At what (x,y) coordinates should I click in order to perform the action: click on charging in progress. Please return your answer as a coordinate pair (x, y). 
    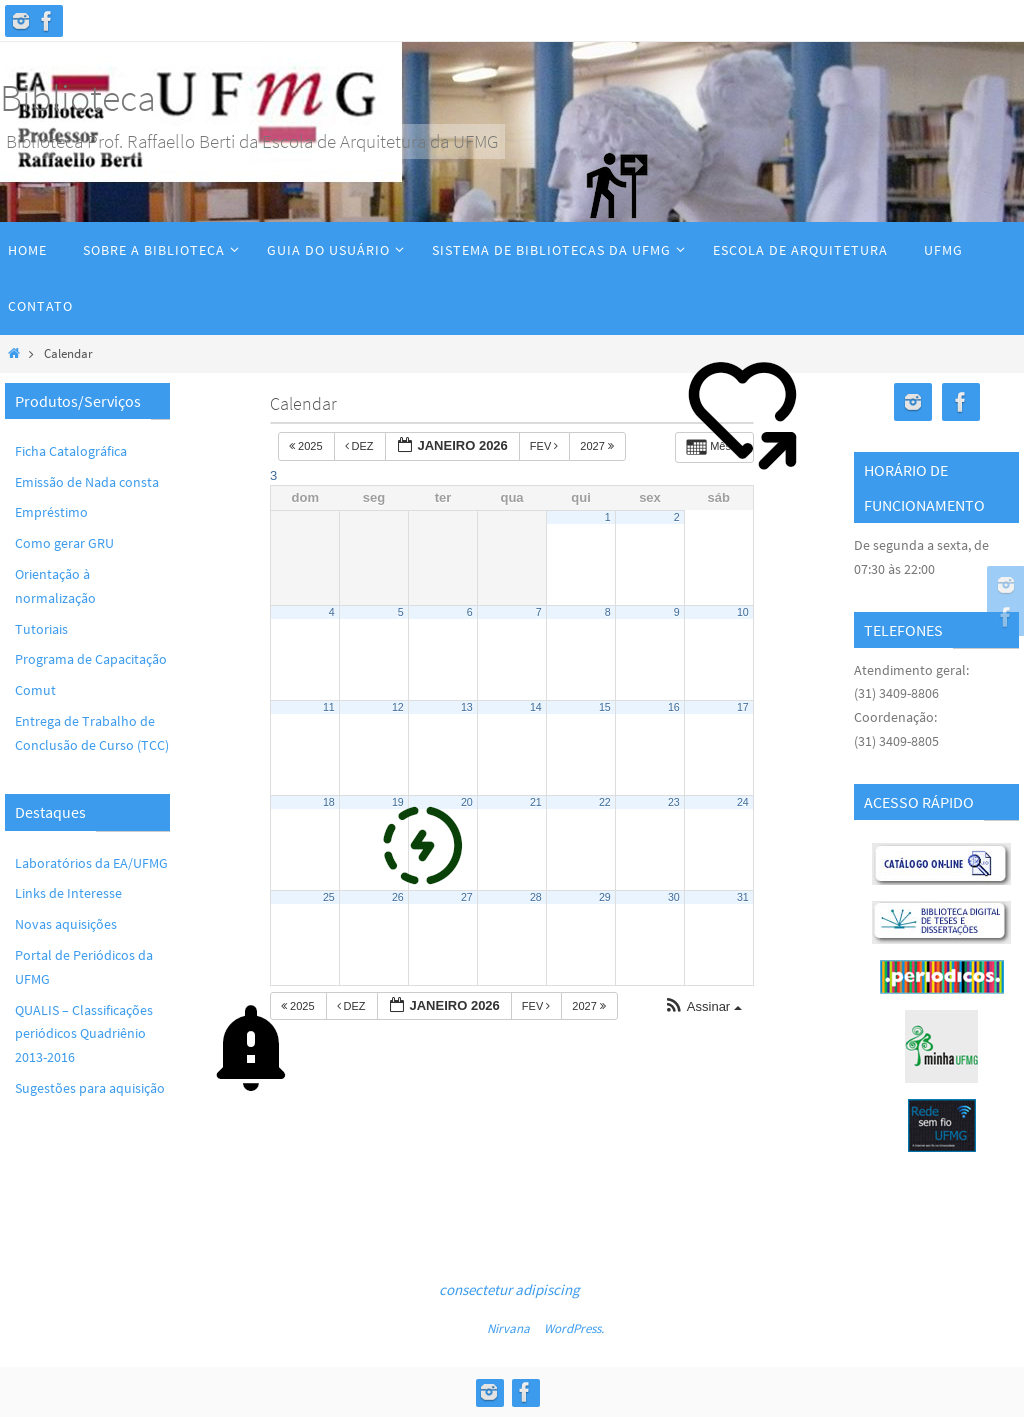
    Looking at the image, I should click on (422, 845).